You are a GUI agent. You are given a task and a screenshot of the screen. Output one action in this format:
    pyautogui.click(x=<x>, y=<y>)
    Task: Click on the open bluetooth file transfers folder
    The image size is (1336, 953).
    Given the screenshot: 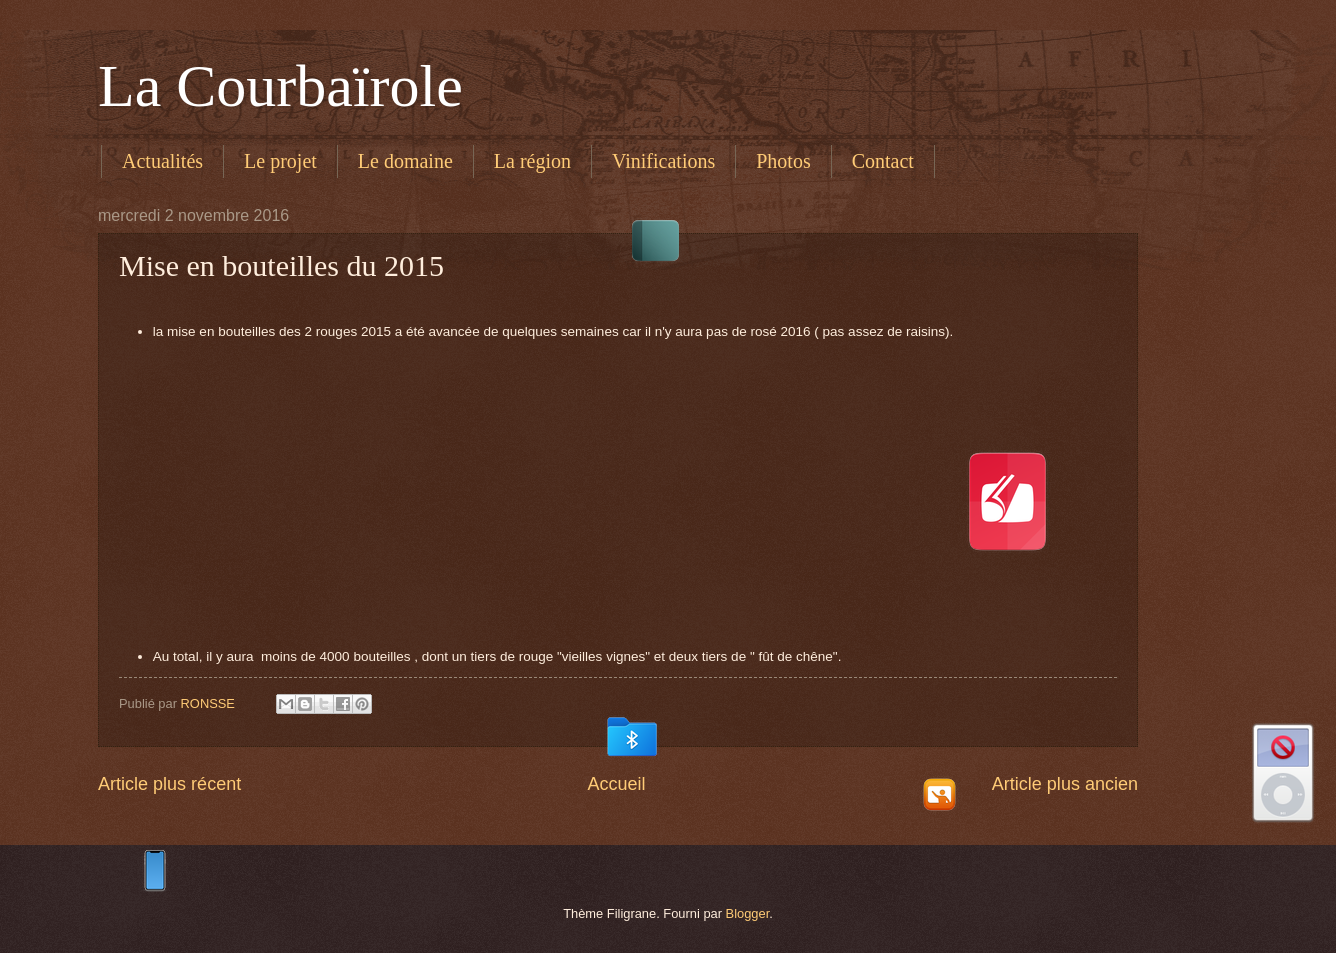 What is the action you would take?
    pyautogui.click(x=632, y=738)
    